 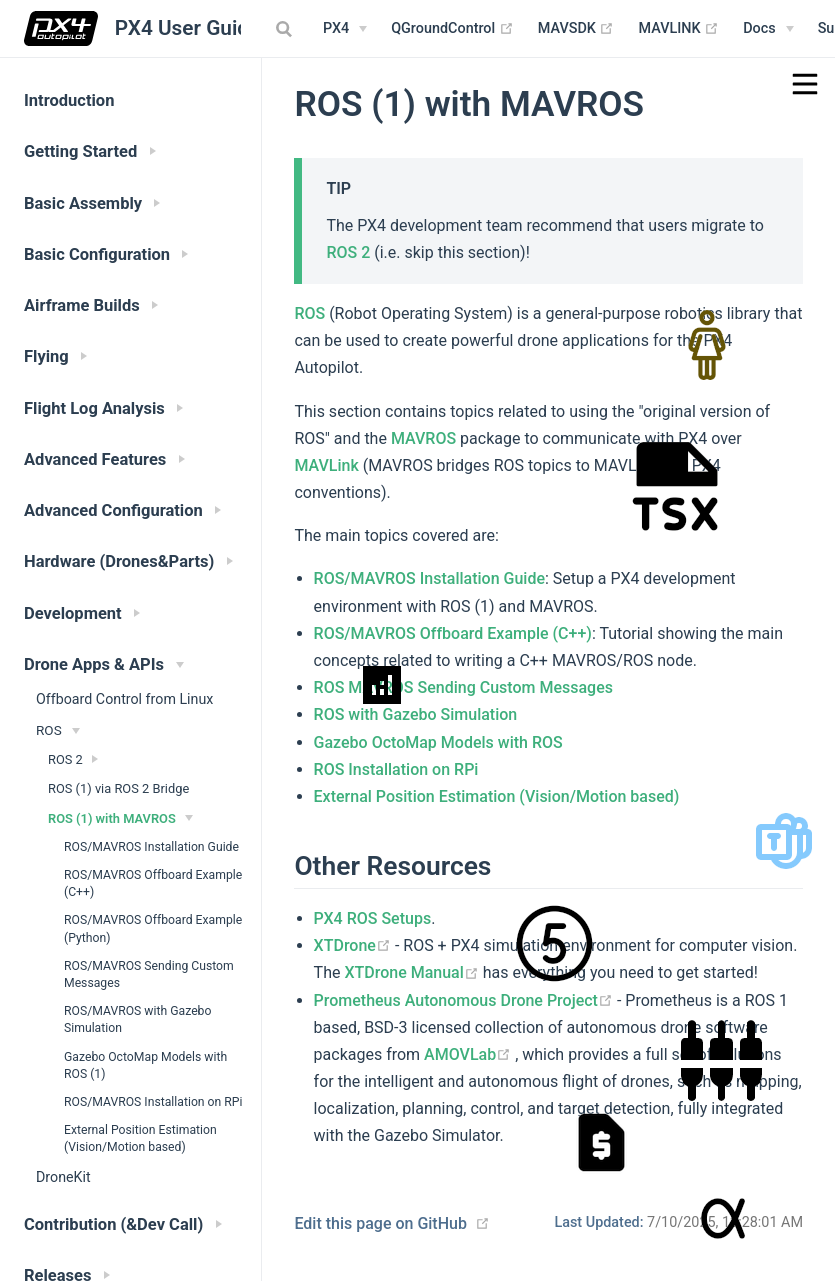 What do you see at coordinates (721, 1060) in the screenshot?
I see `configure audio/video input settings` at bounding box center [721, 1060].